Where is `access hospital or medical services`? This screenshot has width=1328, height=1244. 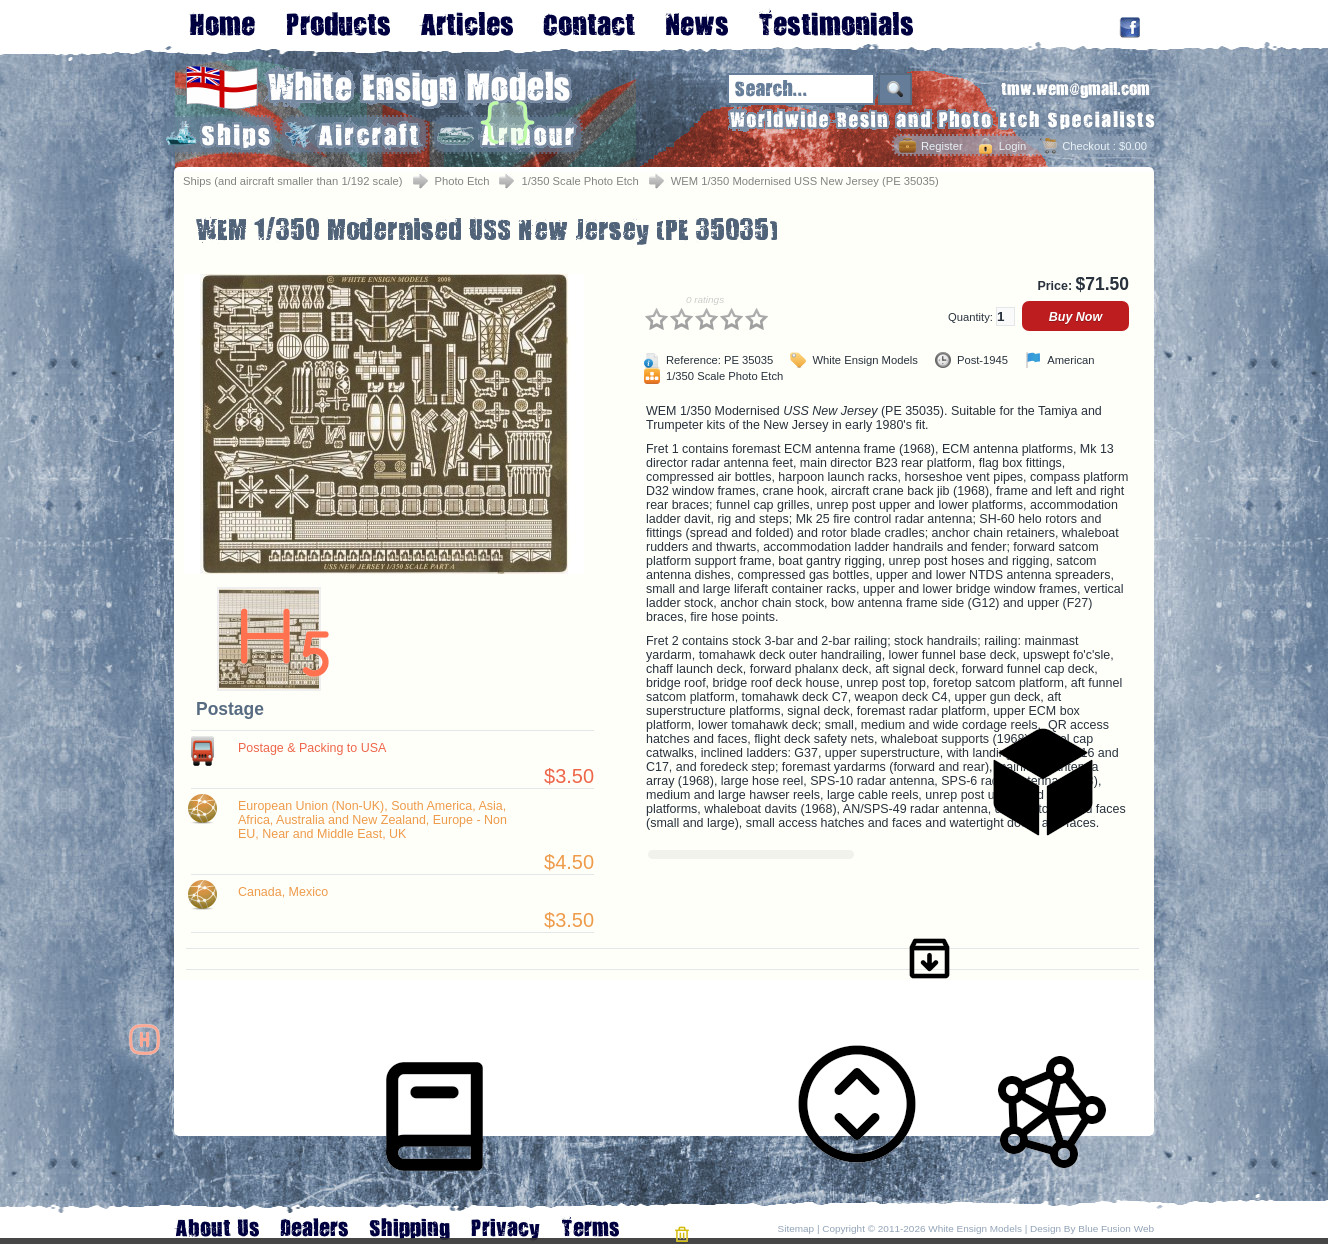 access hospital or medical services is located at coordinates (144, 1039).